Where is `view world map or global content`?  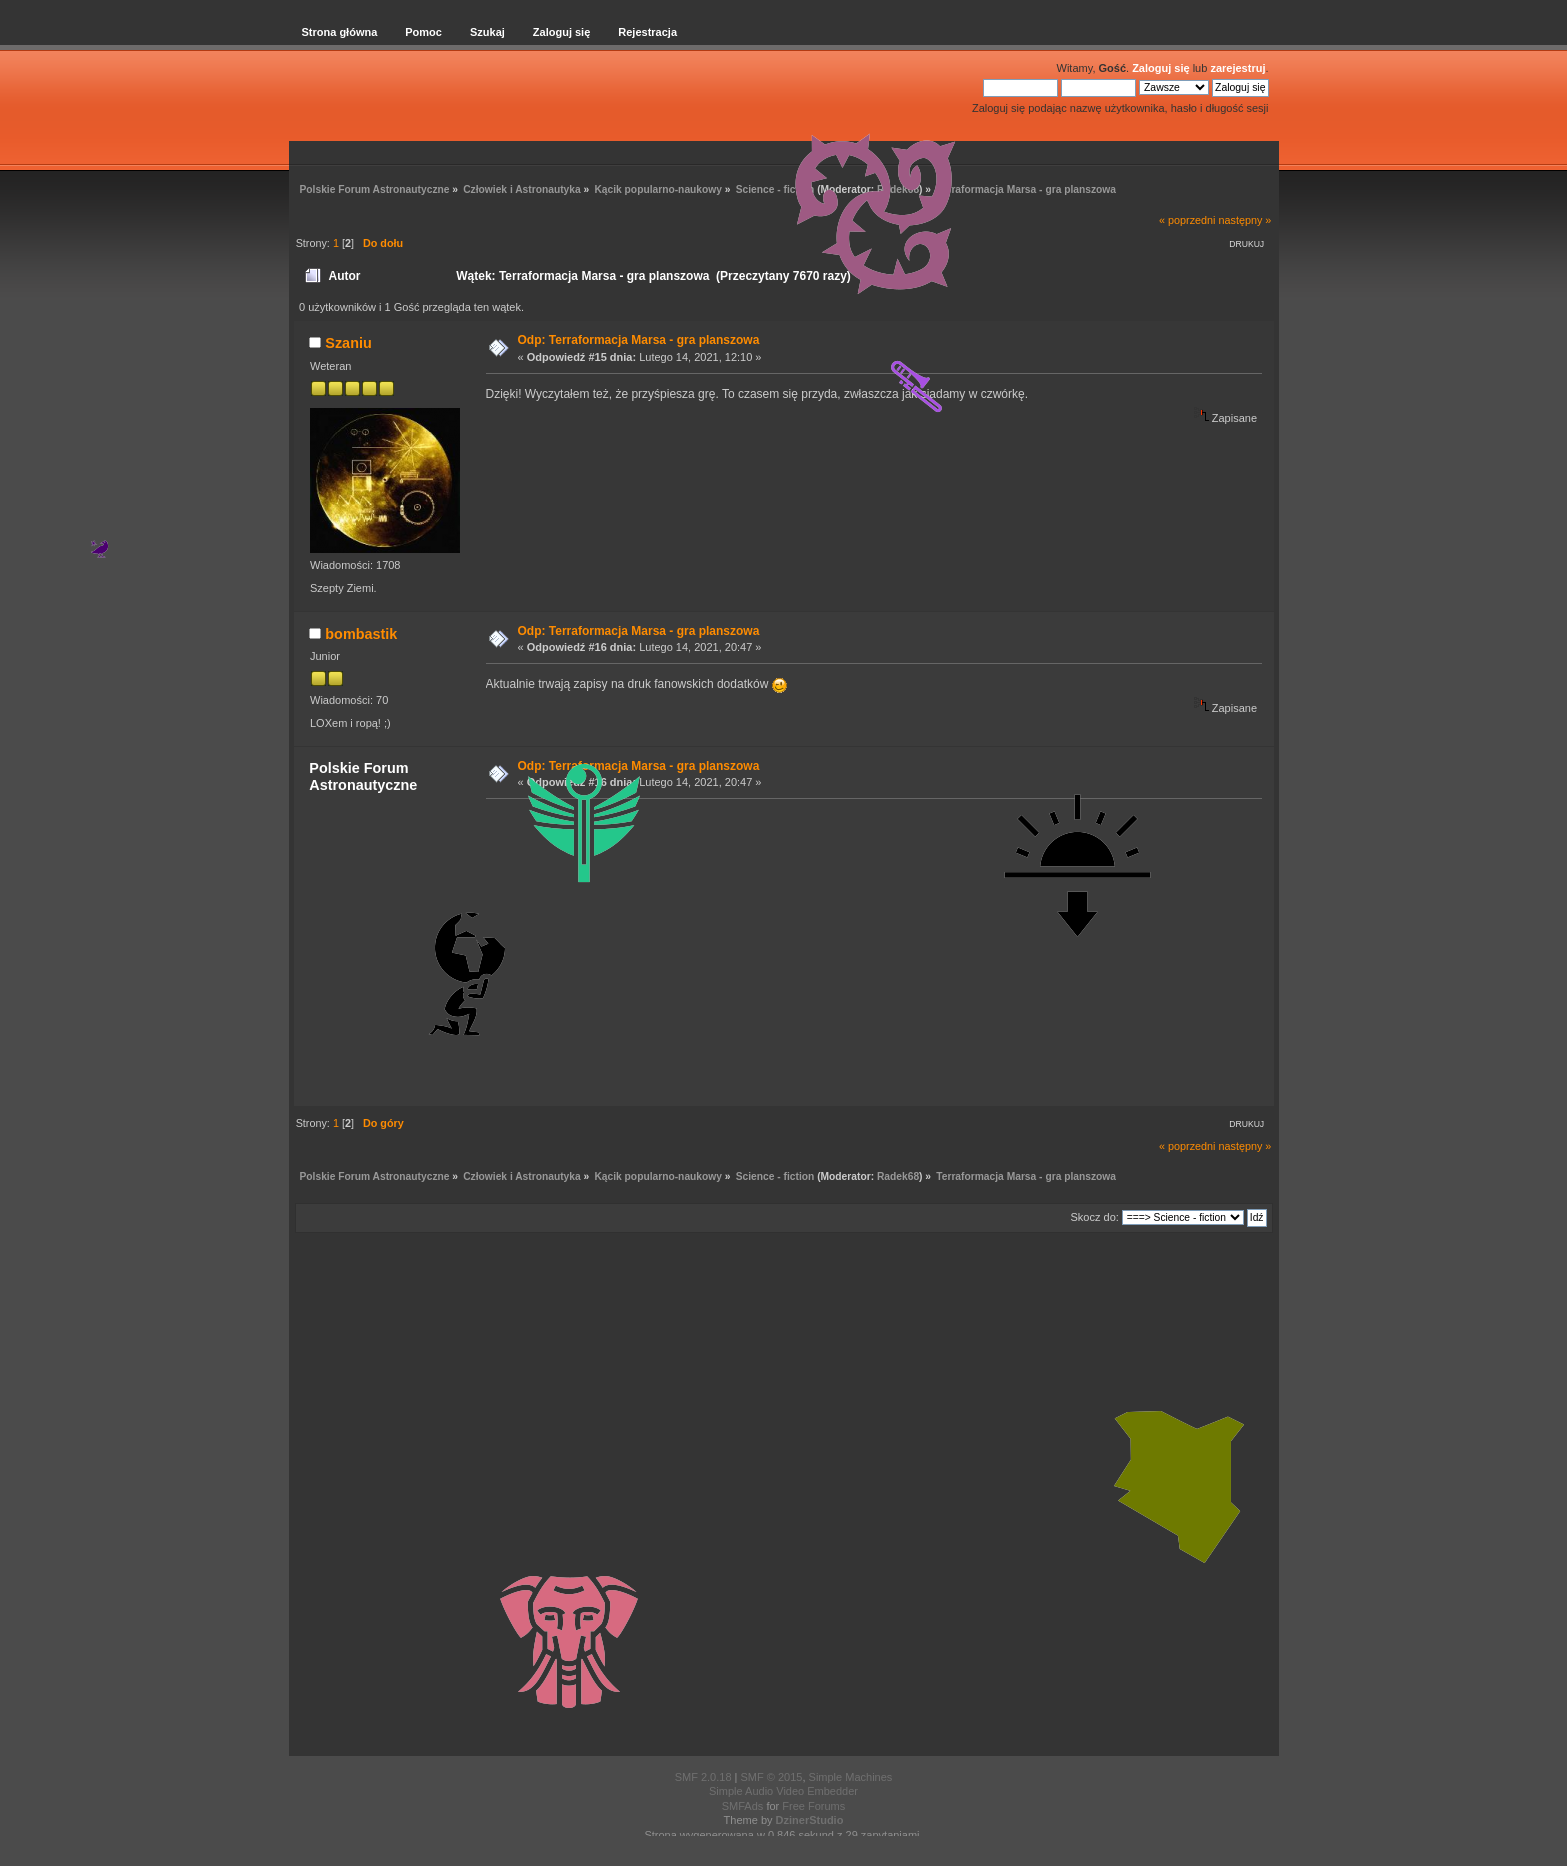
view world map or global content is located at coordinates (470, 973).